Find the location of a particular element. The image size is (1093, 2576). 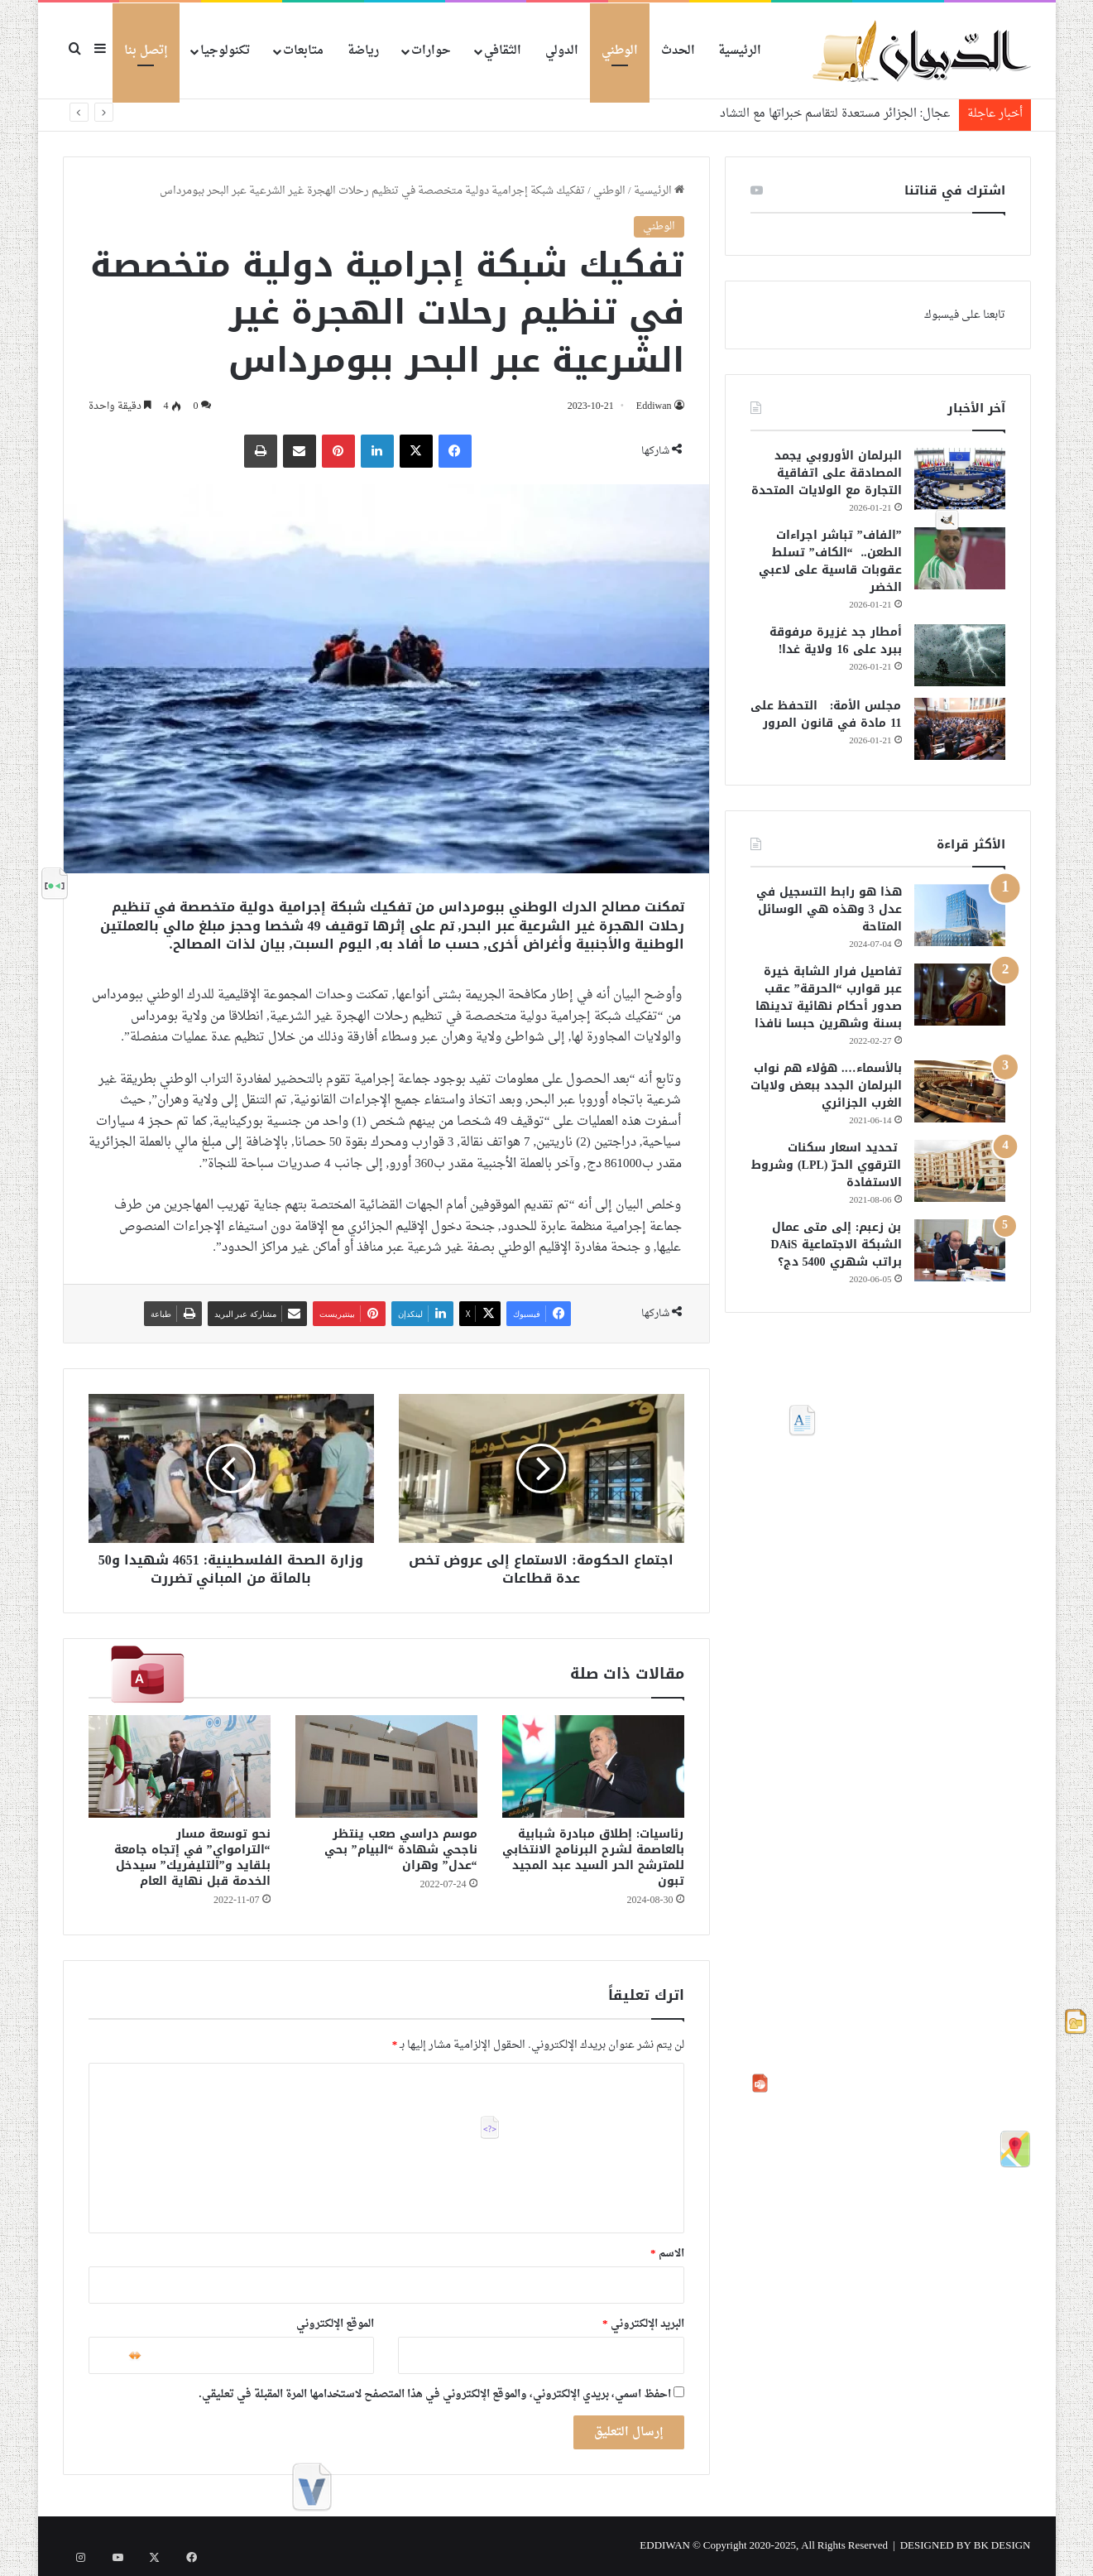

open a PowerPoint presentation file is located at coordinates (760, 2083).